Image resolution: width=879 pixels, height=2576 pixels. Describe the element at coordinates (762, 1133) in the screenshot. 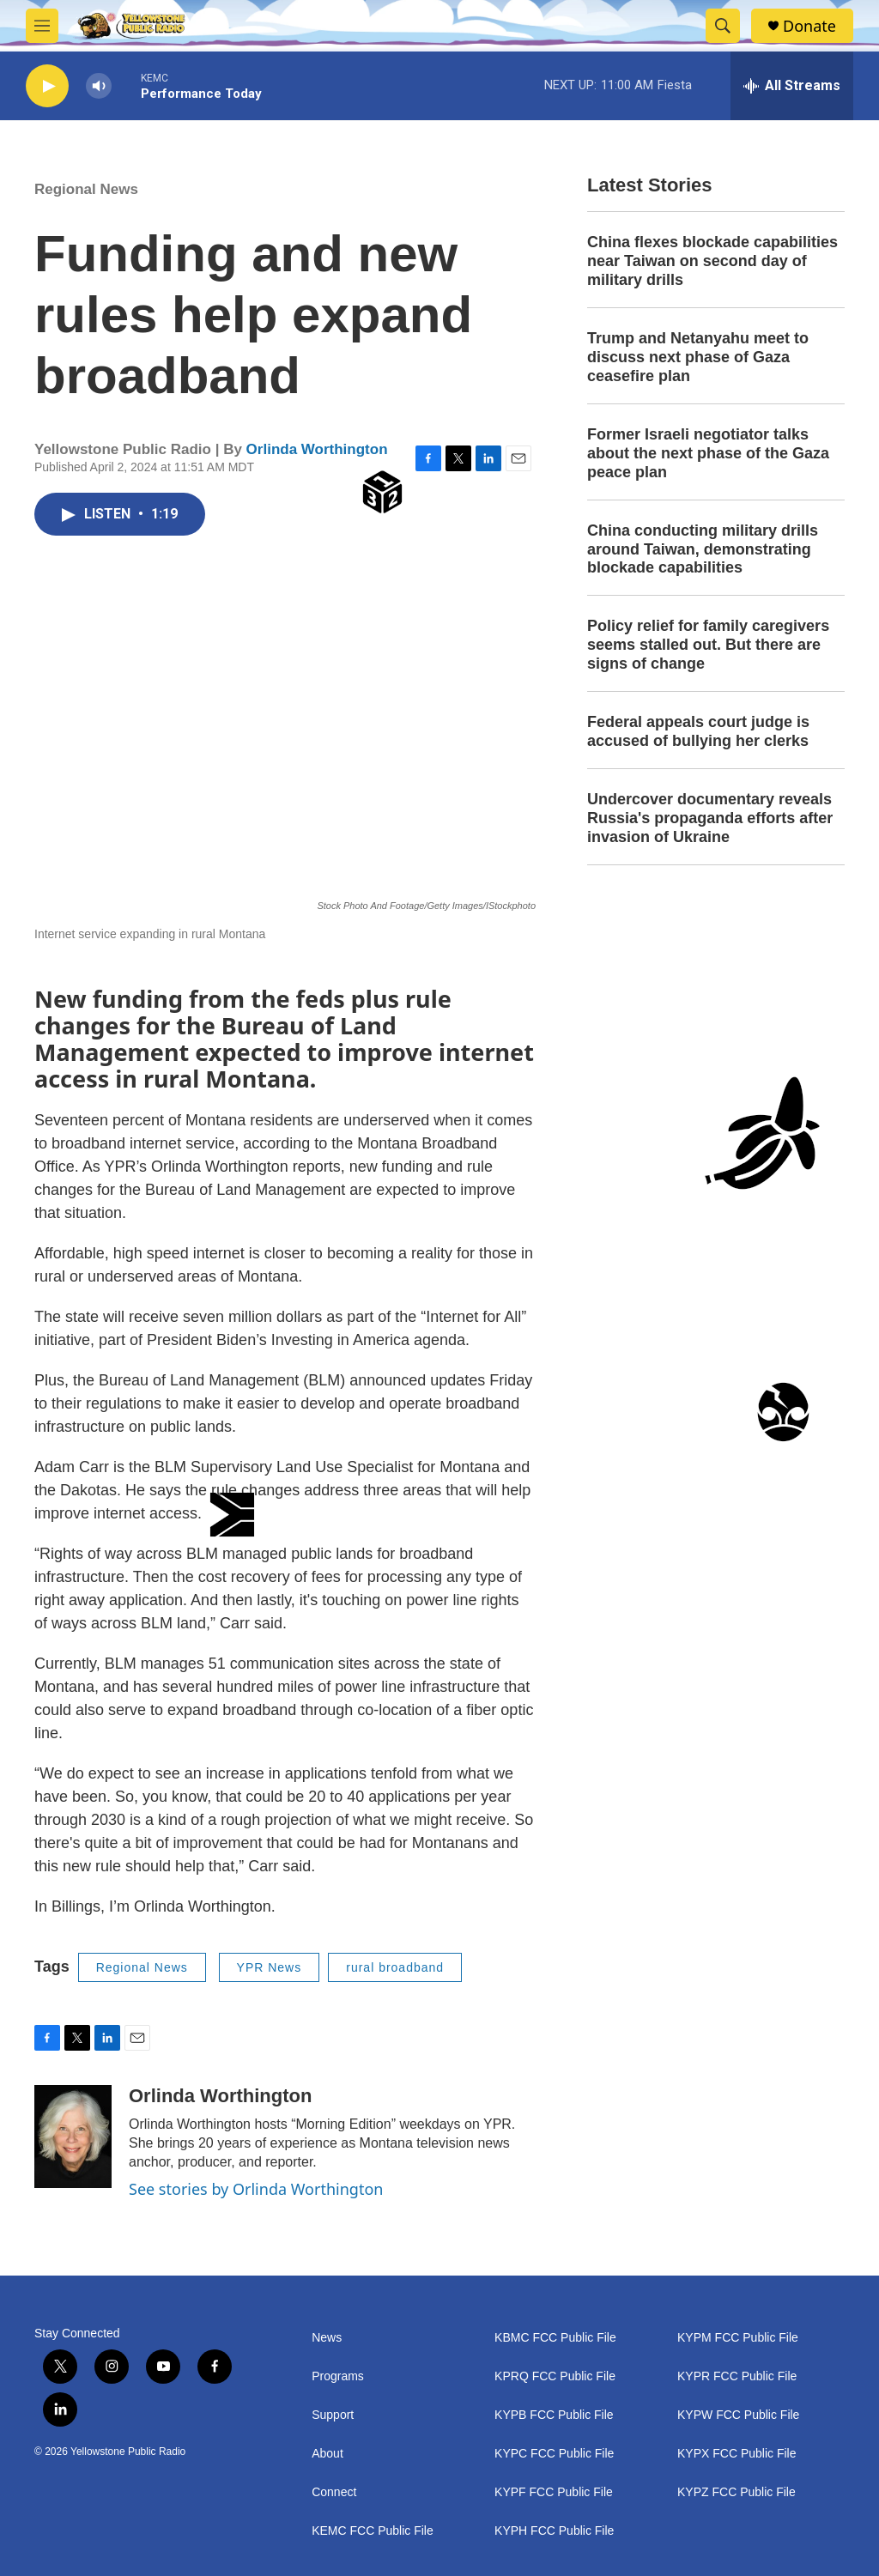

I see `food or fruit category in a game inventory` at that location.